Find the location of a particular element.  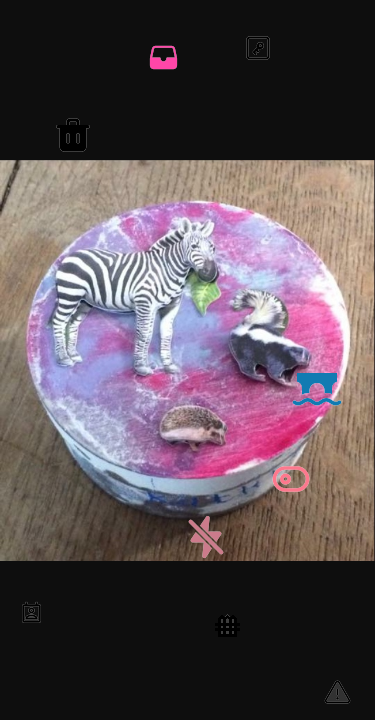

access fence or boundary settings is located at coordinates (227, 625).